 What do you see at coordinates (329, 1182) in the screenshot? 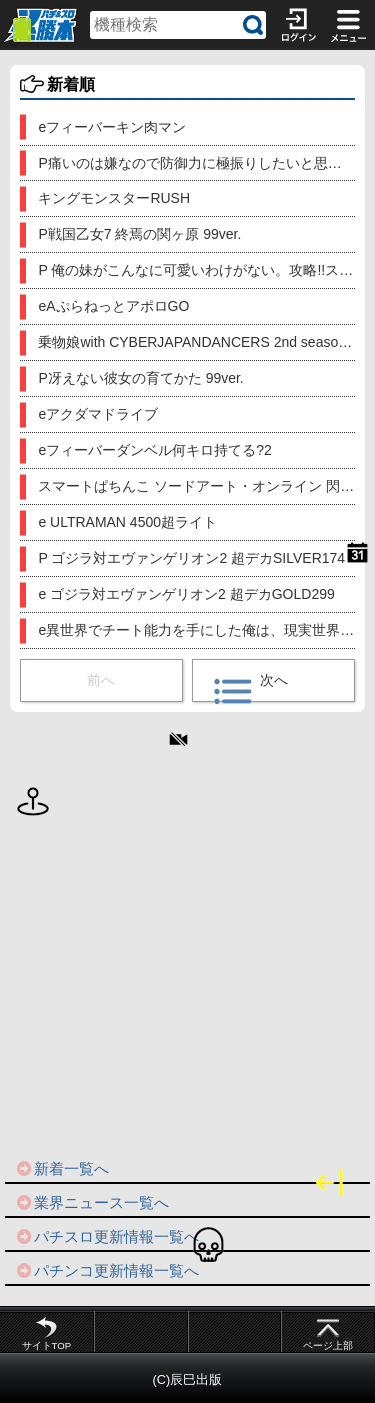
I see `collapse sidebar or panel` at bounding box center [329, 1182].